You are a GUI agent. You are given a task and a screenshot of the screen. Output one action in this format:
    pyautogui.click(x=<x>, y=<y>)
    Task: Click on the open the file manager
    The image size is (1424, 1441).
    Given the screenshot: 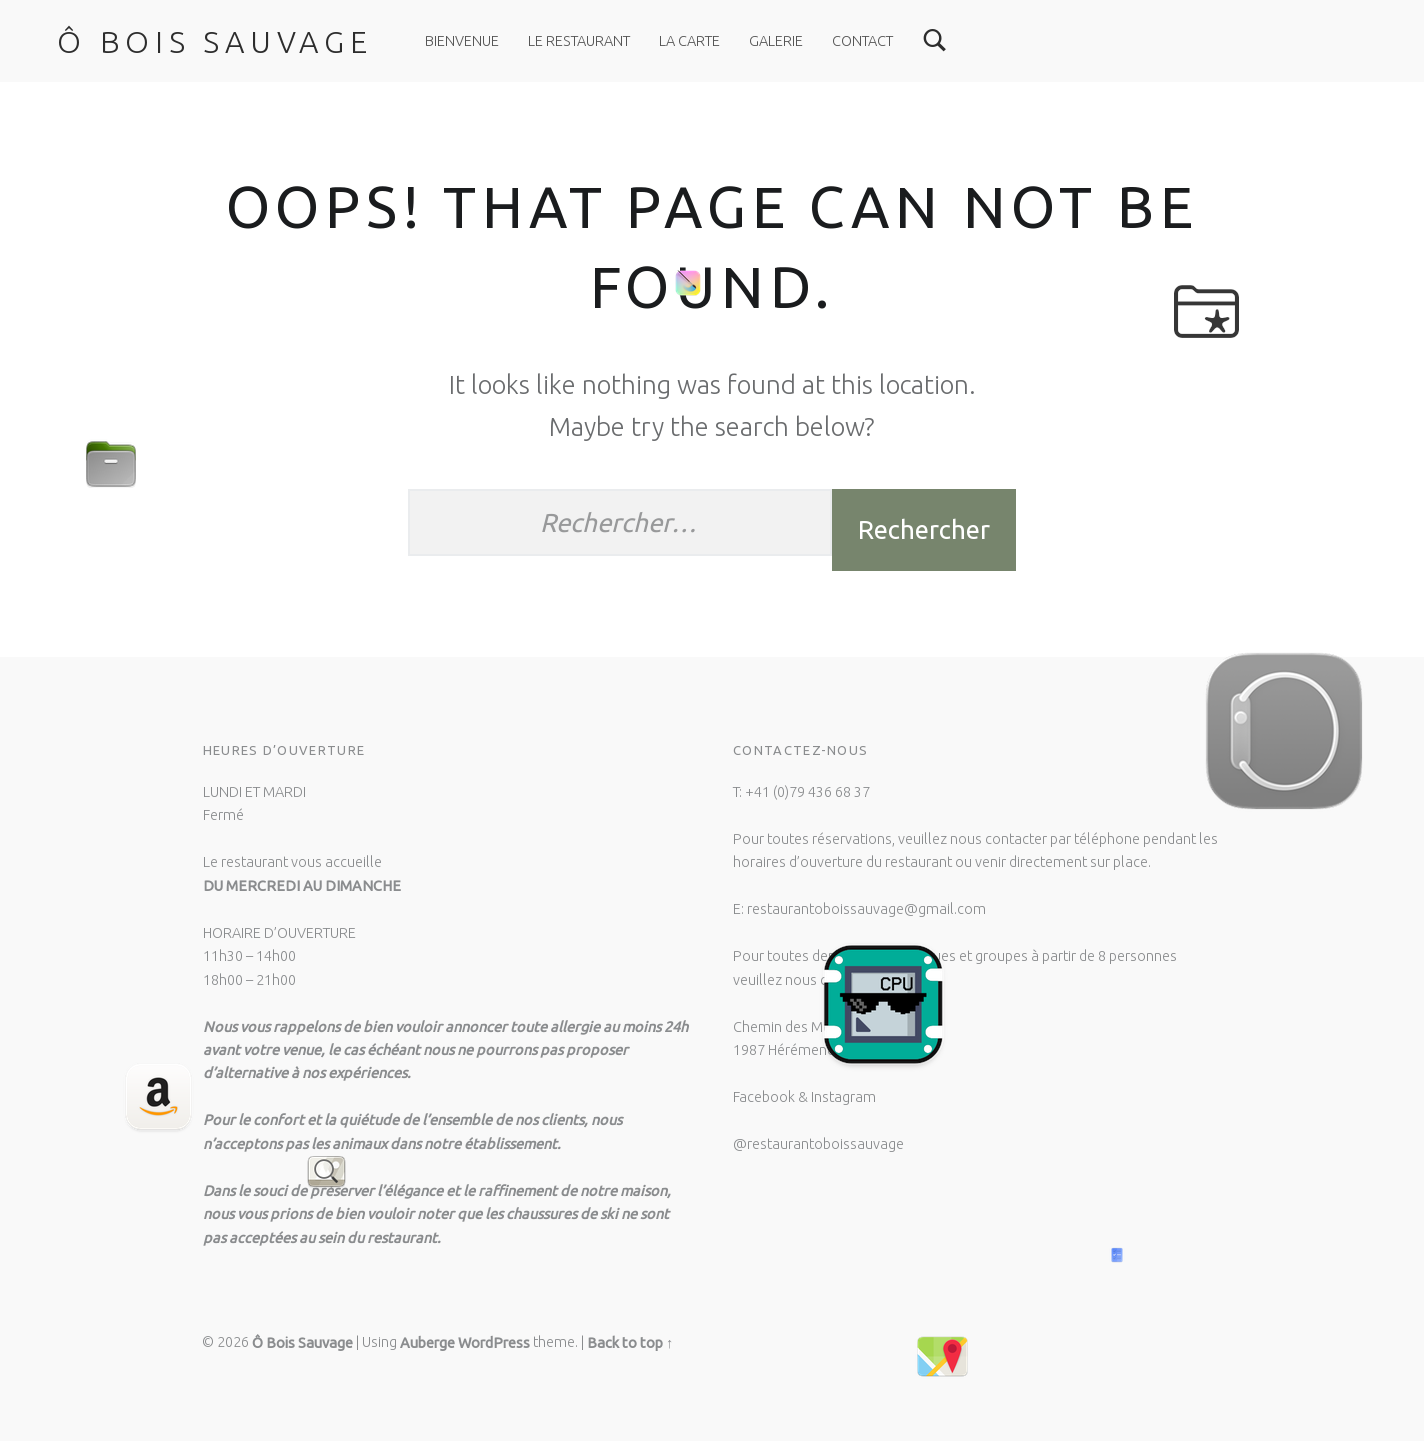 What is the action you would take?
    pyautogui.click(x=111, y=464)
    